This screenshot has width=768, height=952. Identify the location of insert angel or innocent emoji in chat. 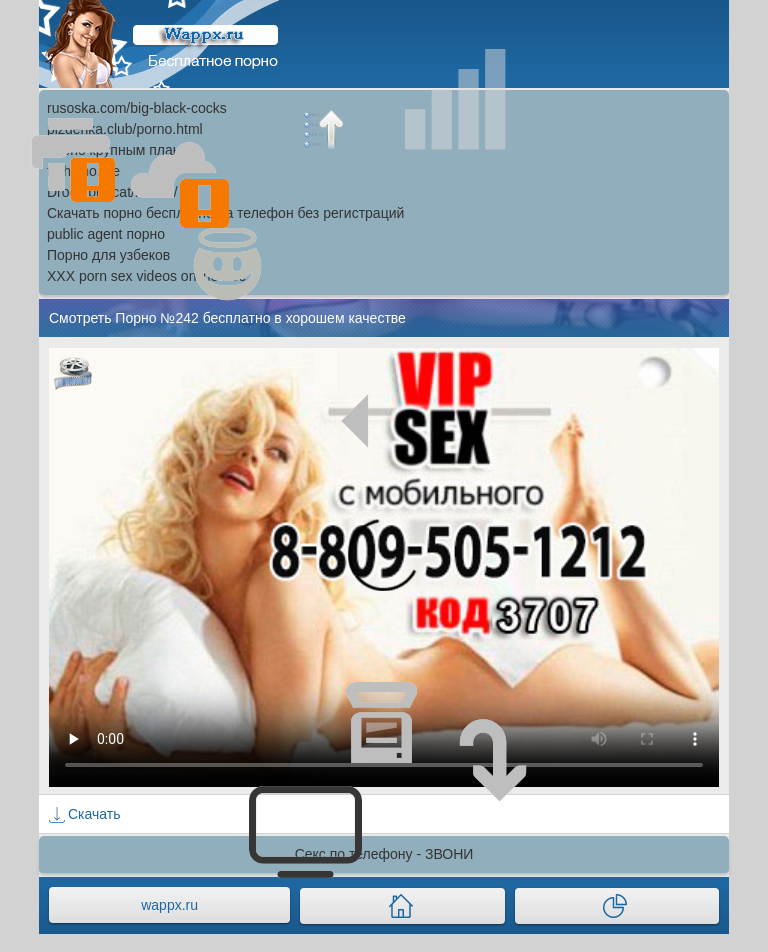
(227, 266).